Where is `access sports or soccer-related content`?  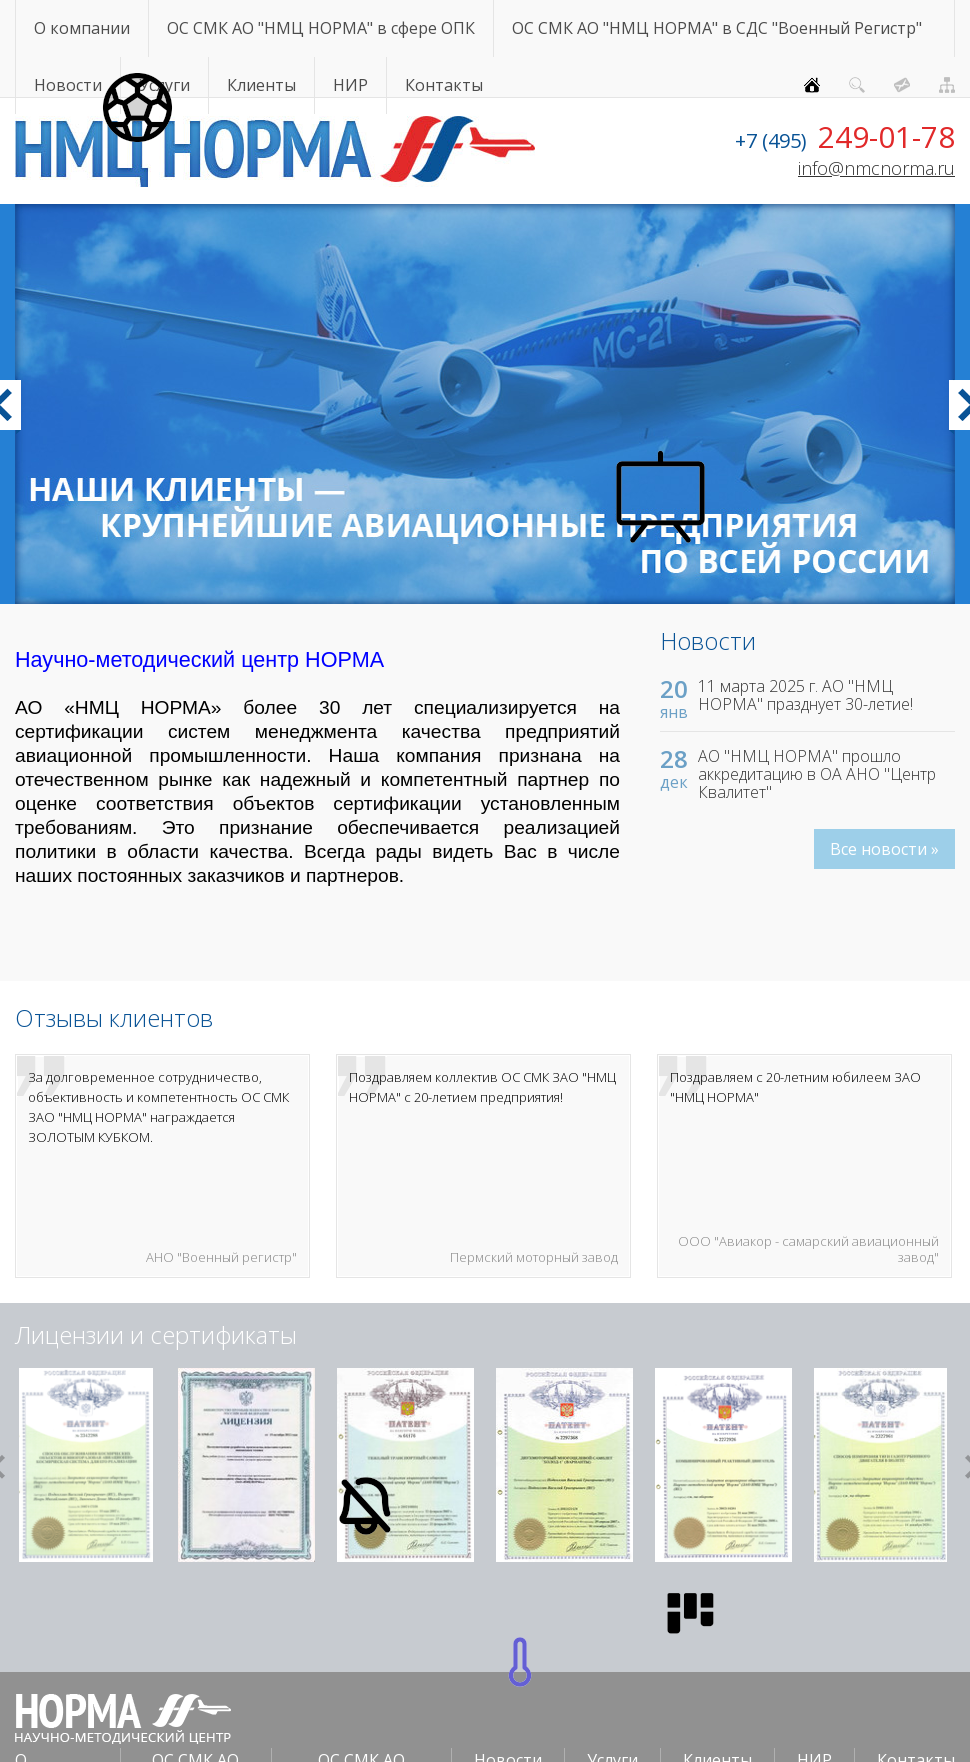 access sports or soccer-related content is located at coordinates (137, 107).